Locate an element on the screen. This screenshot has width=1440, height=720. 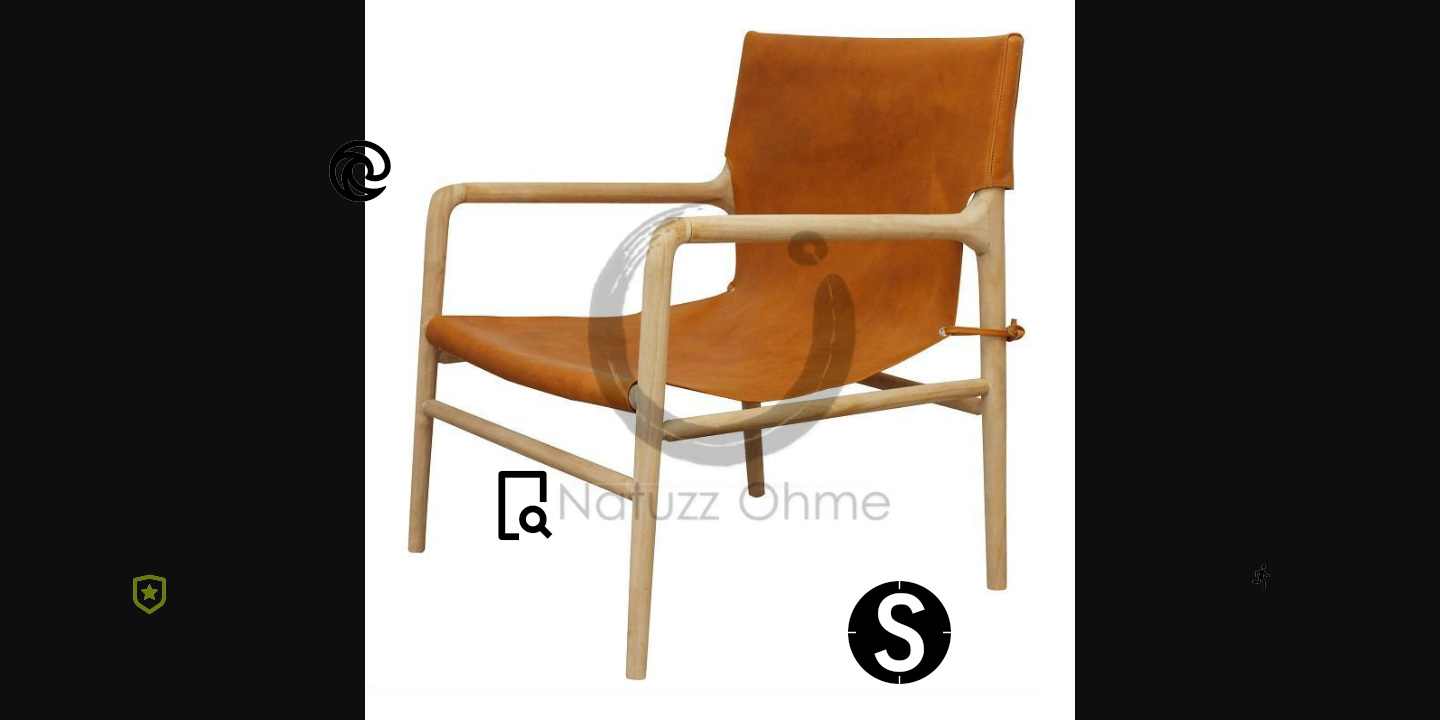
start running or jogging activity is located at coordinates (1262, 576).